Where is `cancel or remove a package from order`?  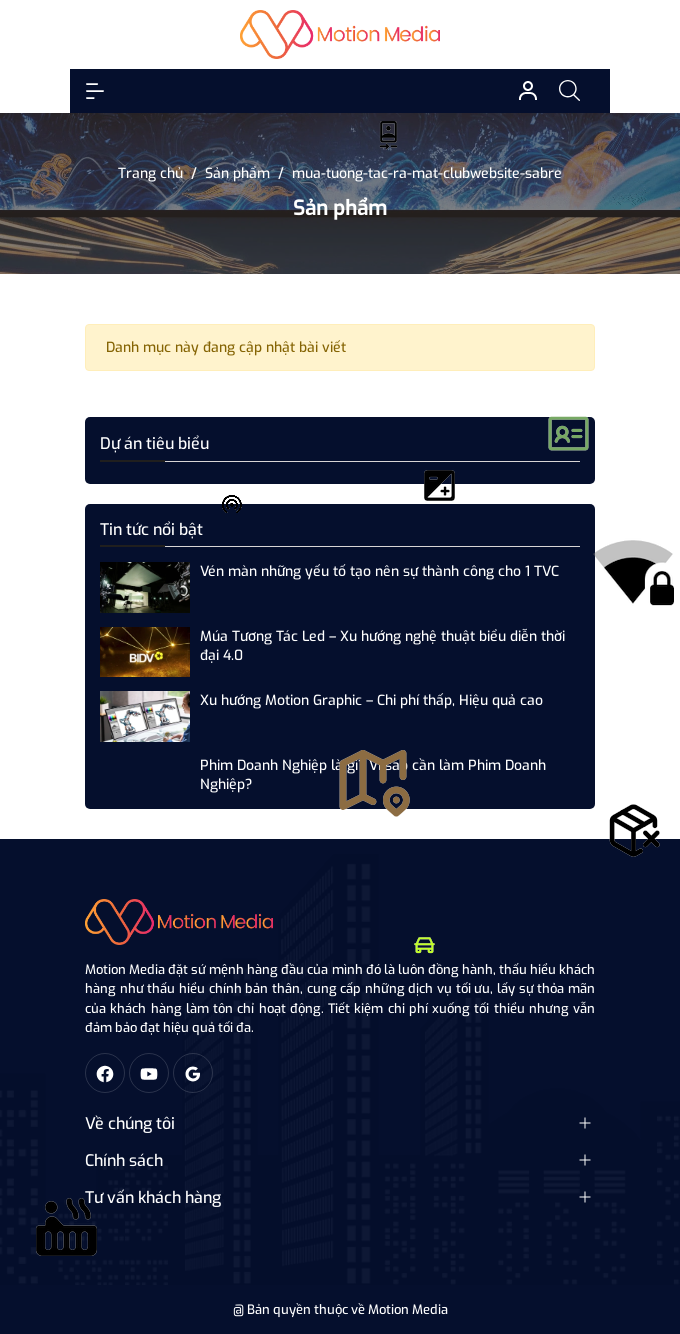
cancel or remove a package from order is located at coordinates (633, 830).